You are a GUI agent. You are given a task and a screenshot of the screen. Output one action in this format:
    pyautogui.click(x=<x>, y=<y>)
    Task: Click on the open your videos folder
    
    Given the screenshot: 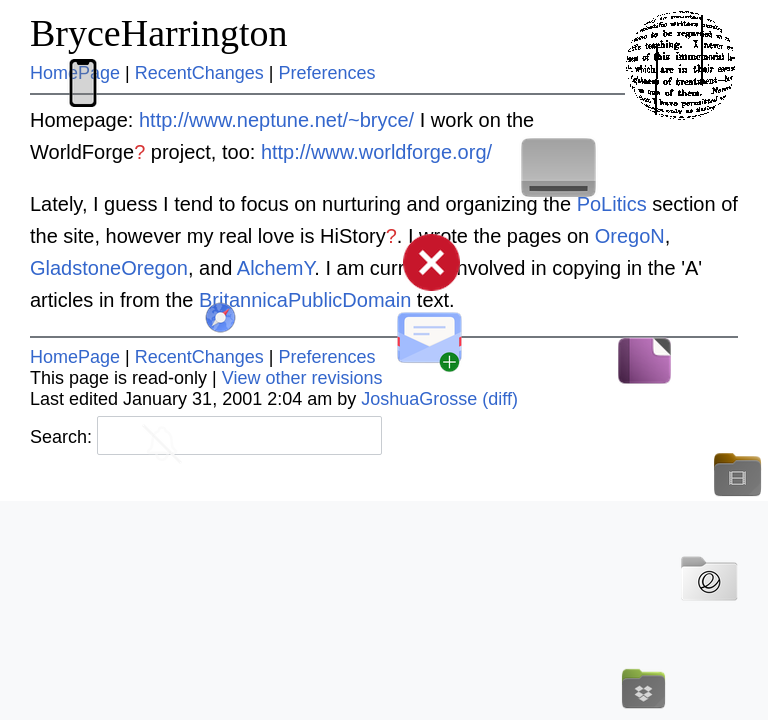 What is the action you would take?
    pyautogui.click(x=737, y=474)
    